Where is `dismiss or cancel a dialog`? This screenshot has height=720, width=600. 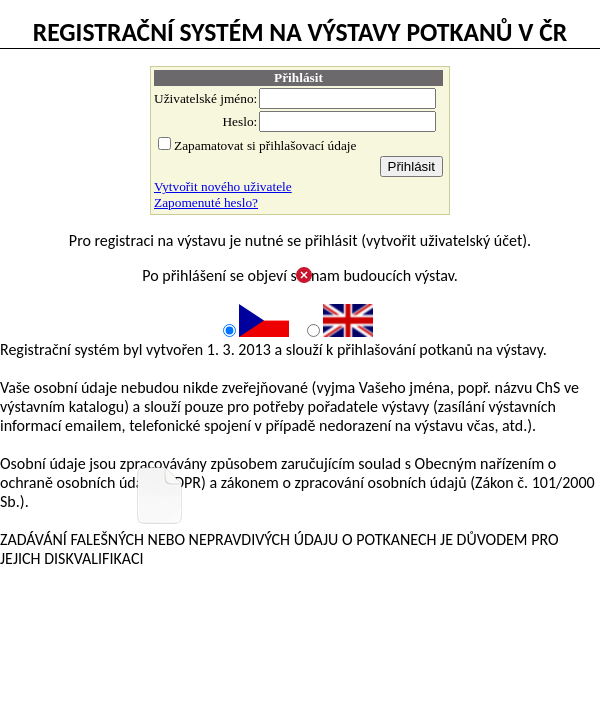 dismiss or cancel a dialog is located at coordinates (304, 275).